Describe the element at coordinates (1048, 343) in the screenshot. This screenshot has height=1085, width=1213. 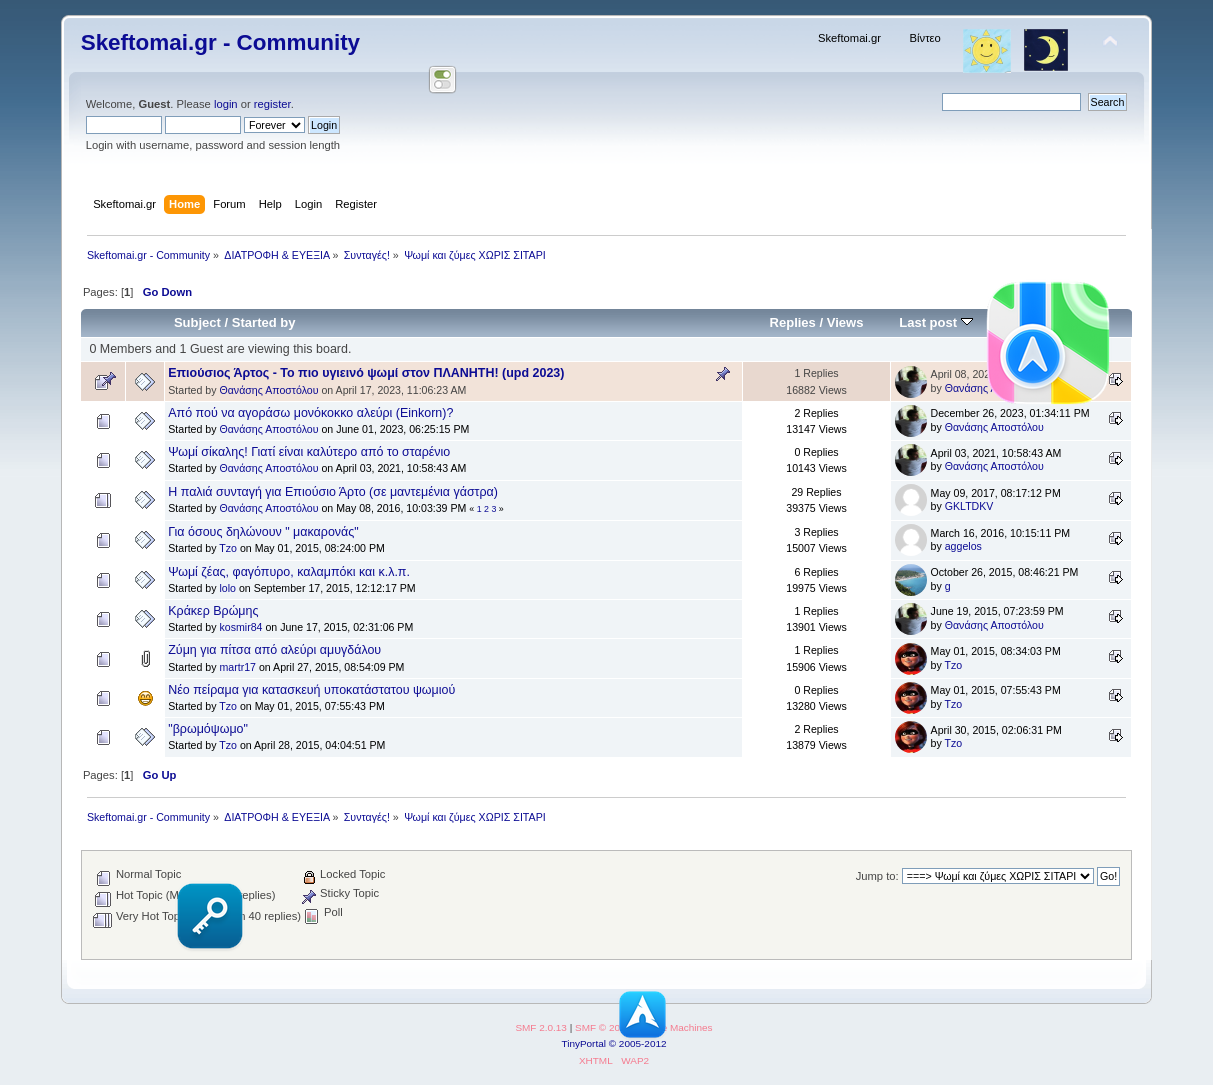
I see `open apple maps` at that location.